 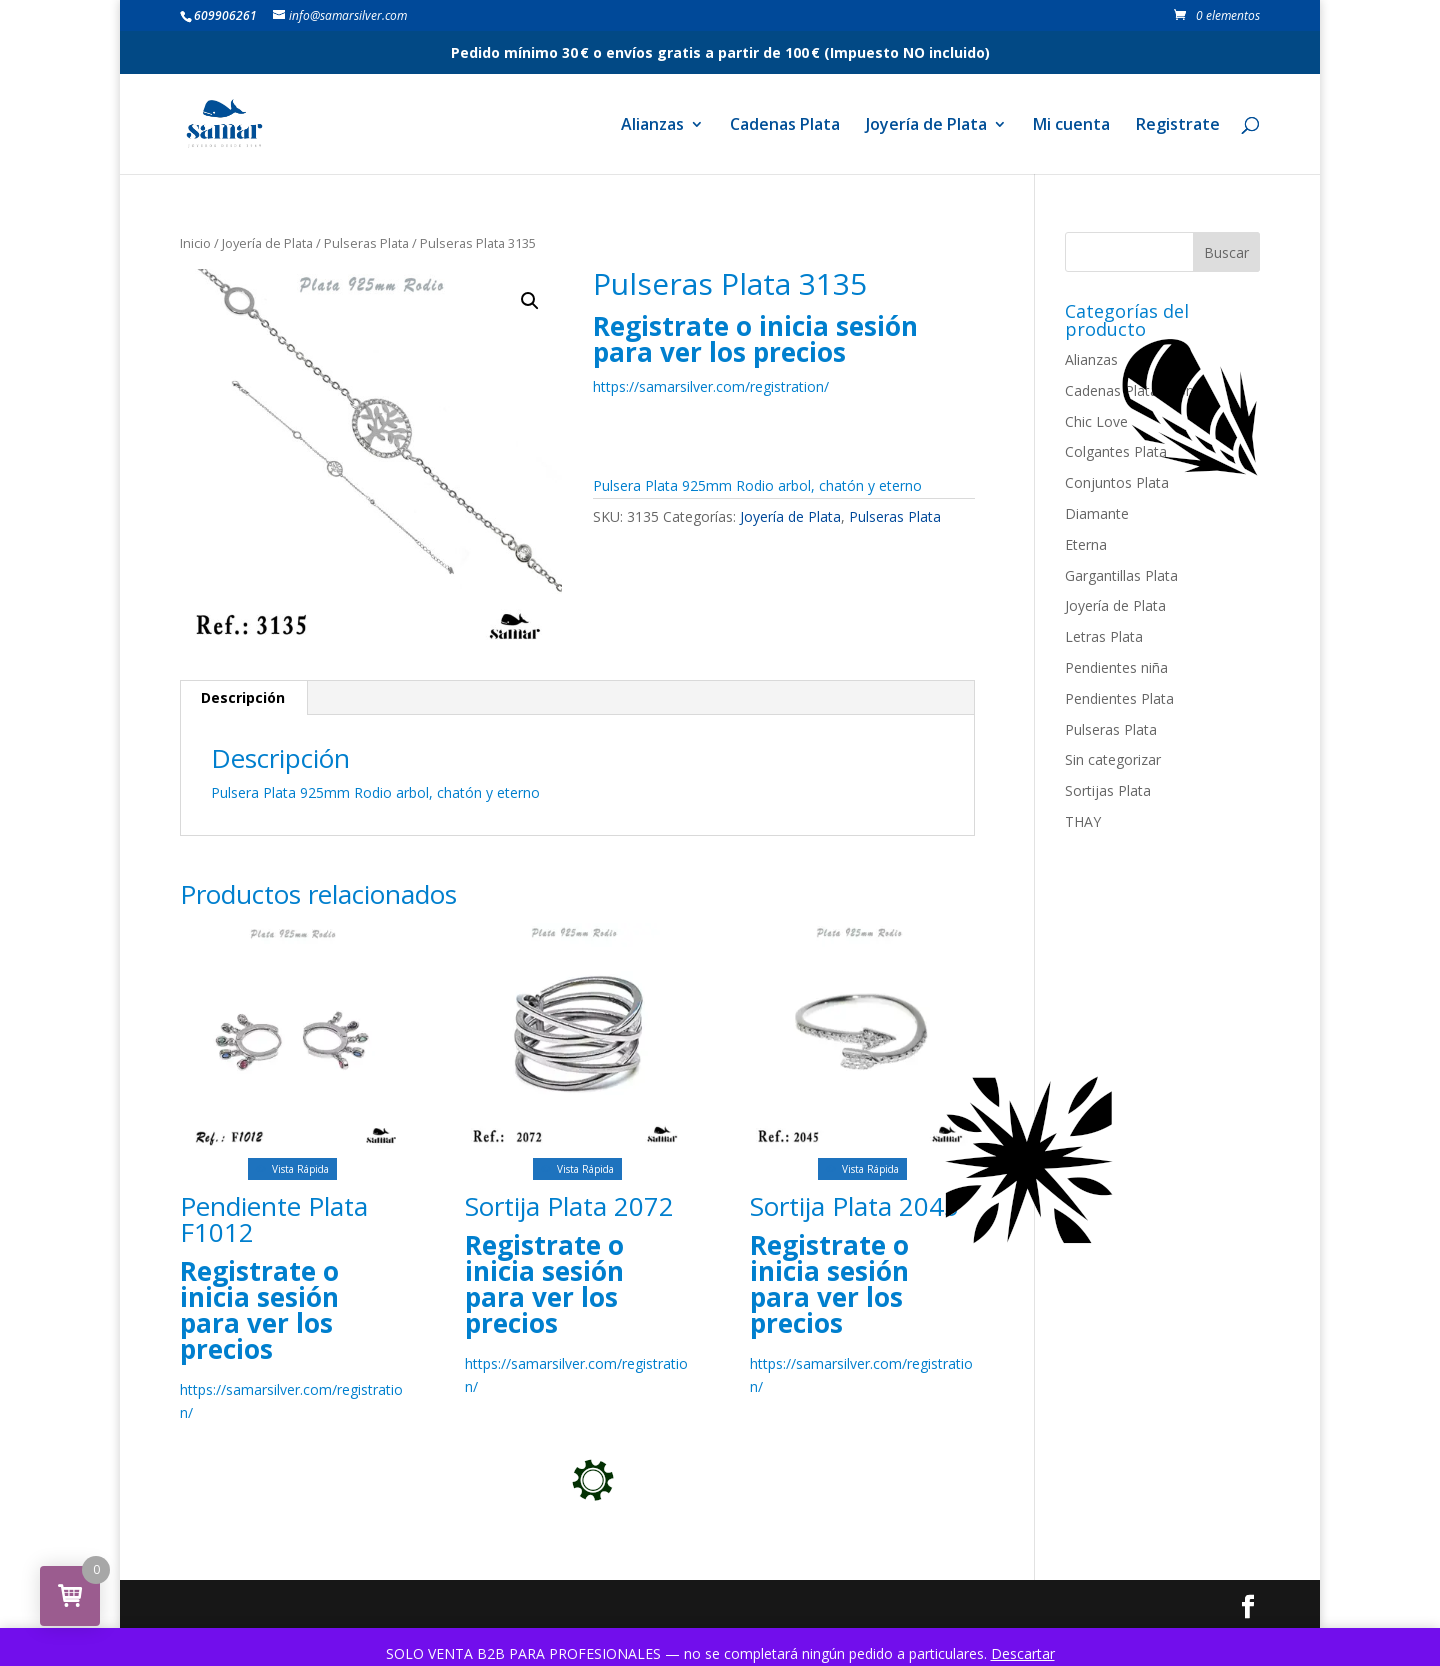 What do you see at coordinates (593, 1480) in the screenshot?
I see `access settings or preferences` at bounding box center [593, 1480].